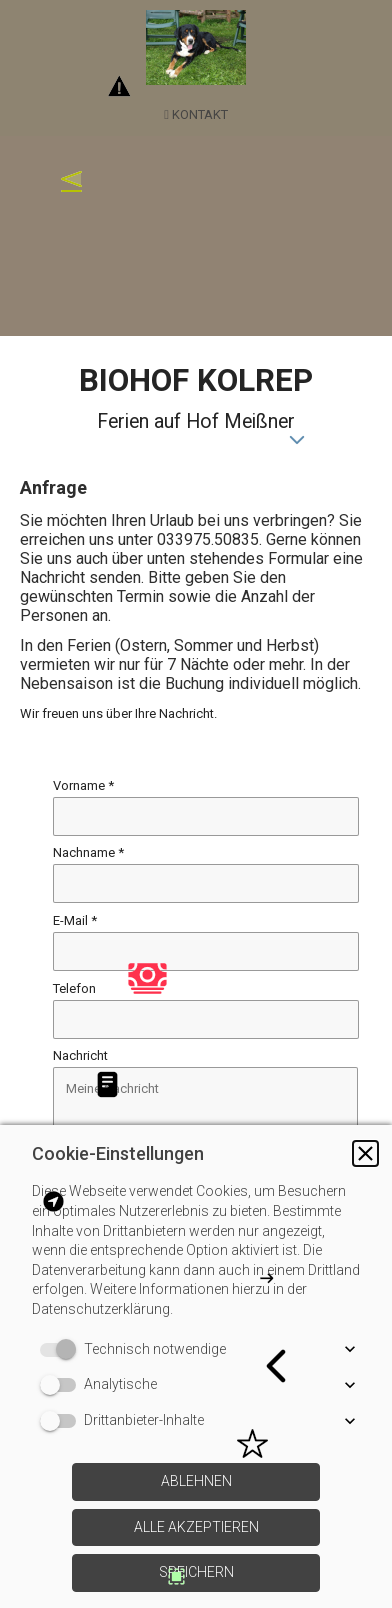  What do you see at coordinates (53, 1201) in the screenshot?
I see `tap to navigate to current location` at bounding box center [53, 1201].